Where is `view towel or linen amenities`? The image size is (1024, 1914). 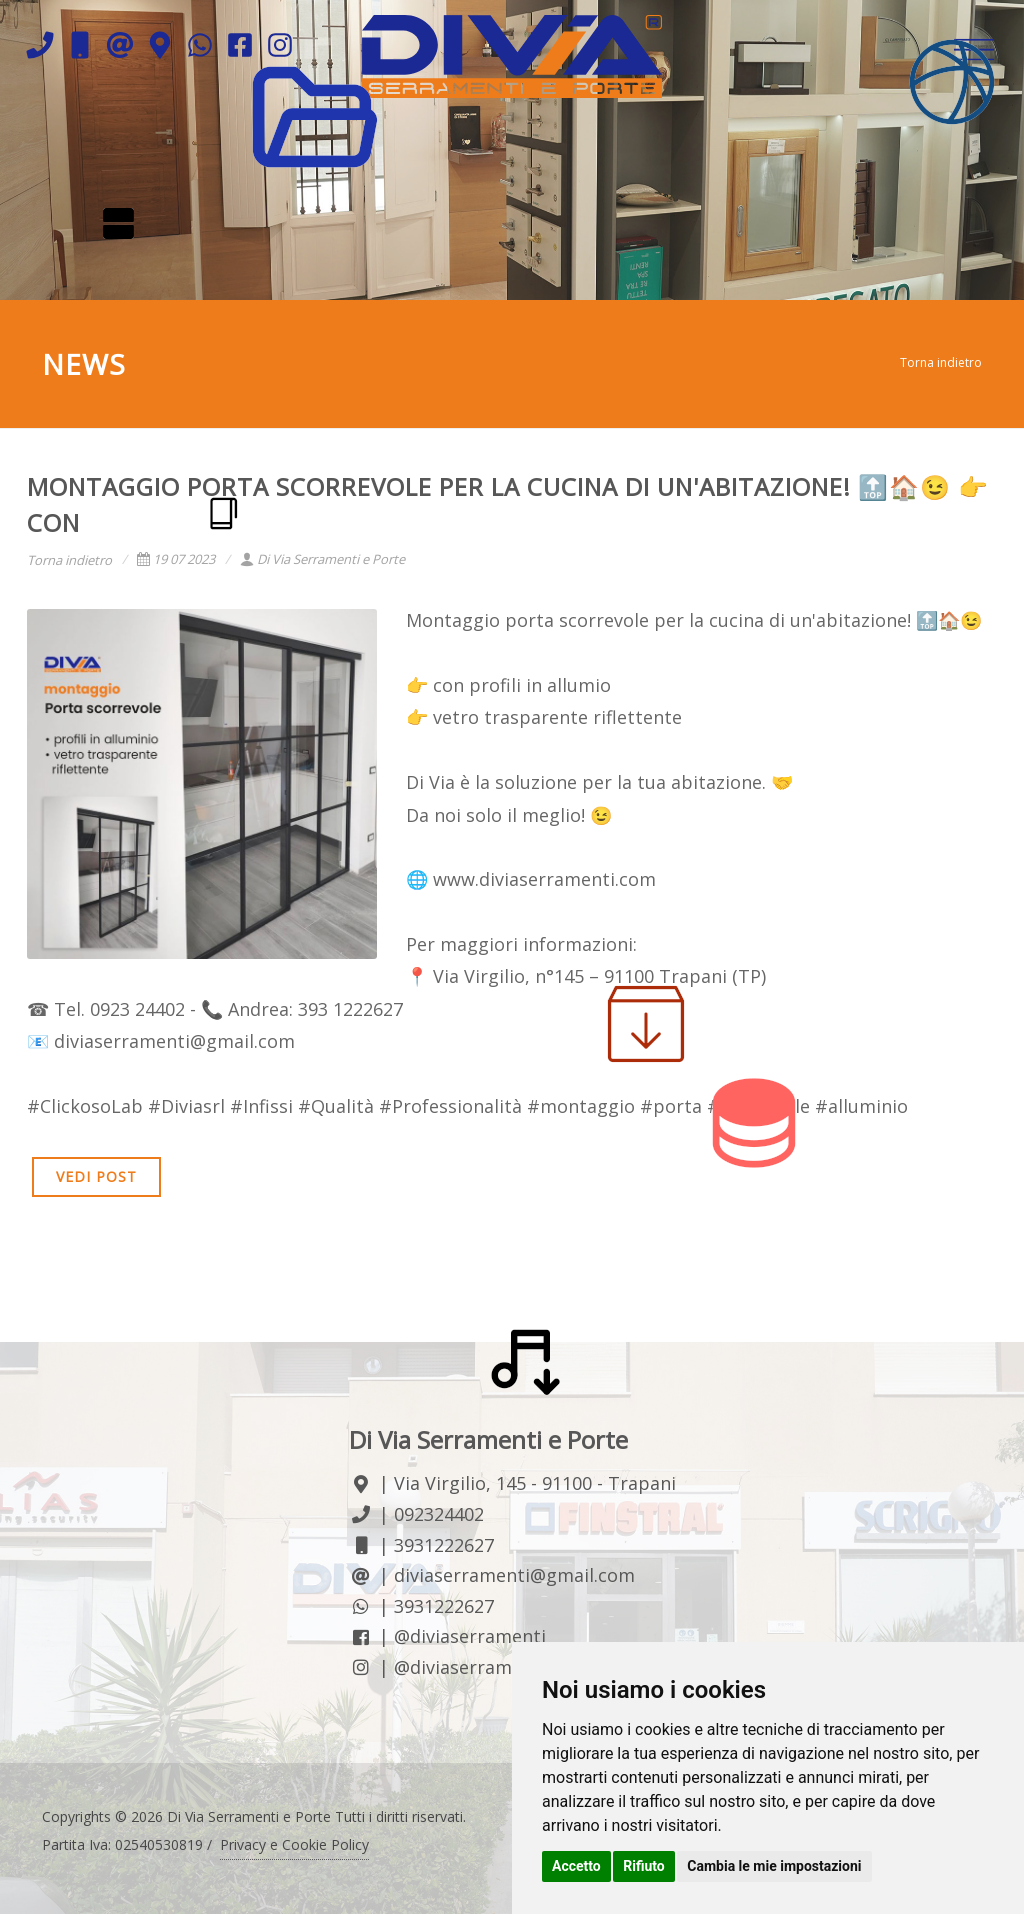 view towel or linen amenities is located at coordinates (222, 513).